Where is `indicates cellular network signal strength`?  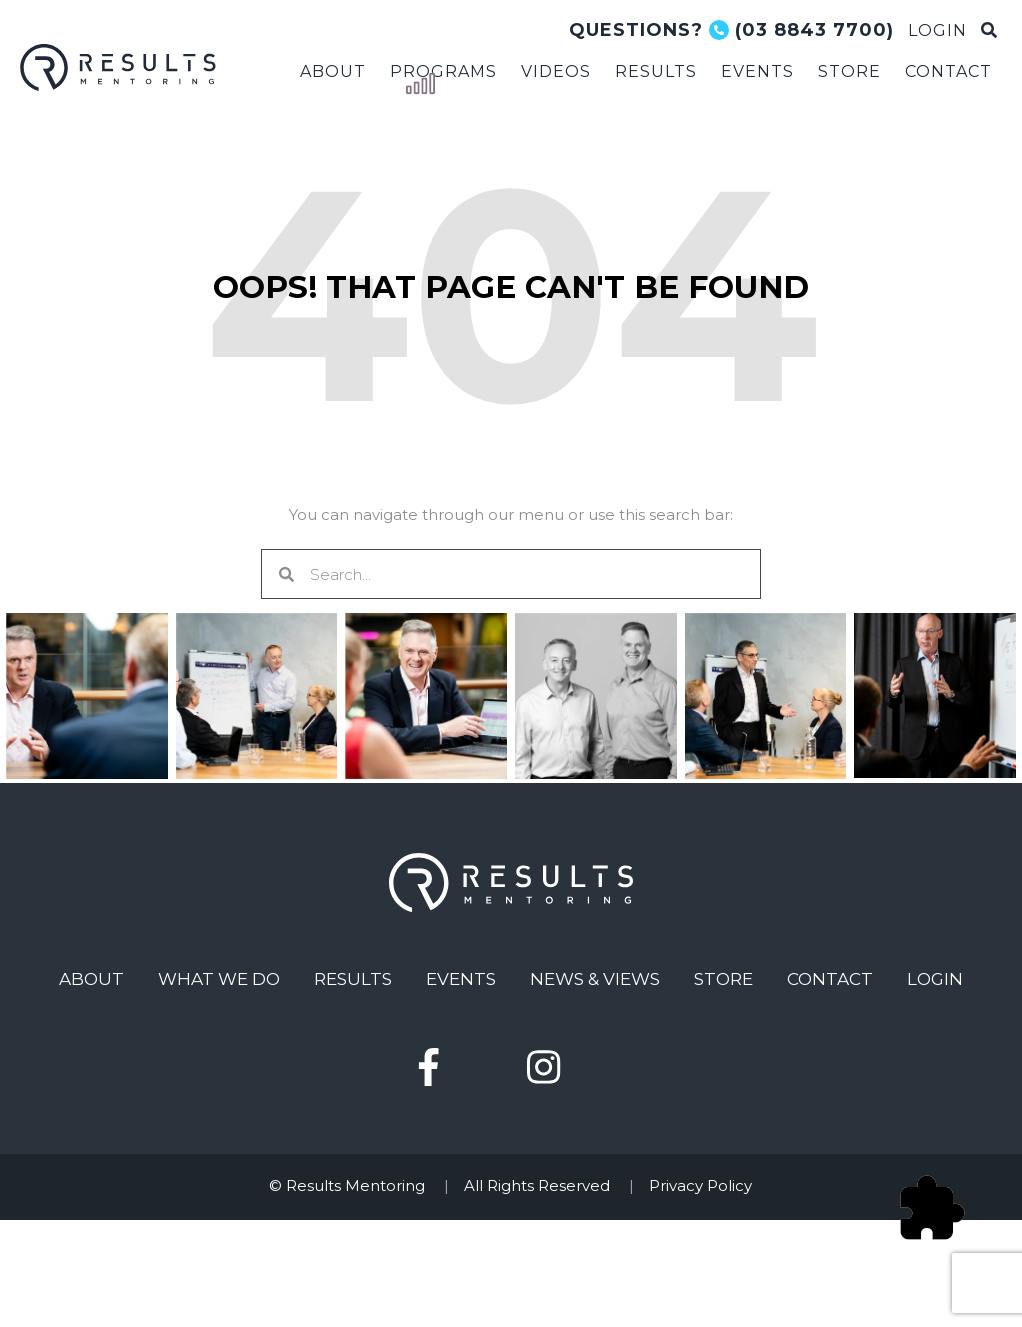 indicates cellular network signal strength is located at coordinates (420, 83).